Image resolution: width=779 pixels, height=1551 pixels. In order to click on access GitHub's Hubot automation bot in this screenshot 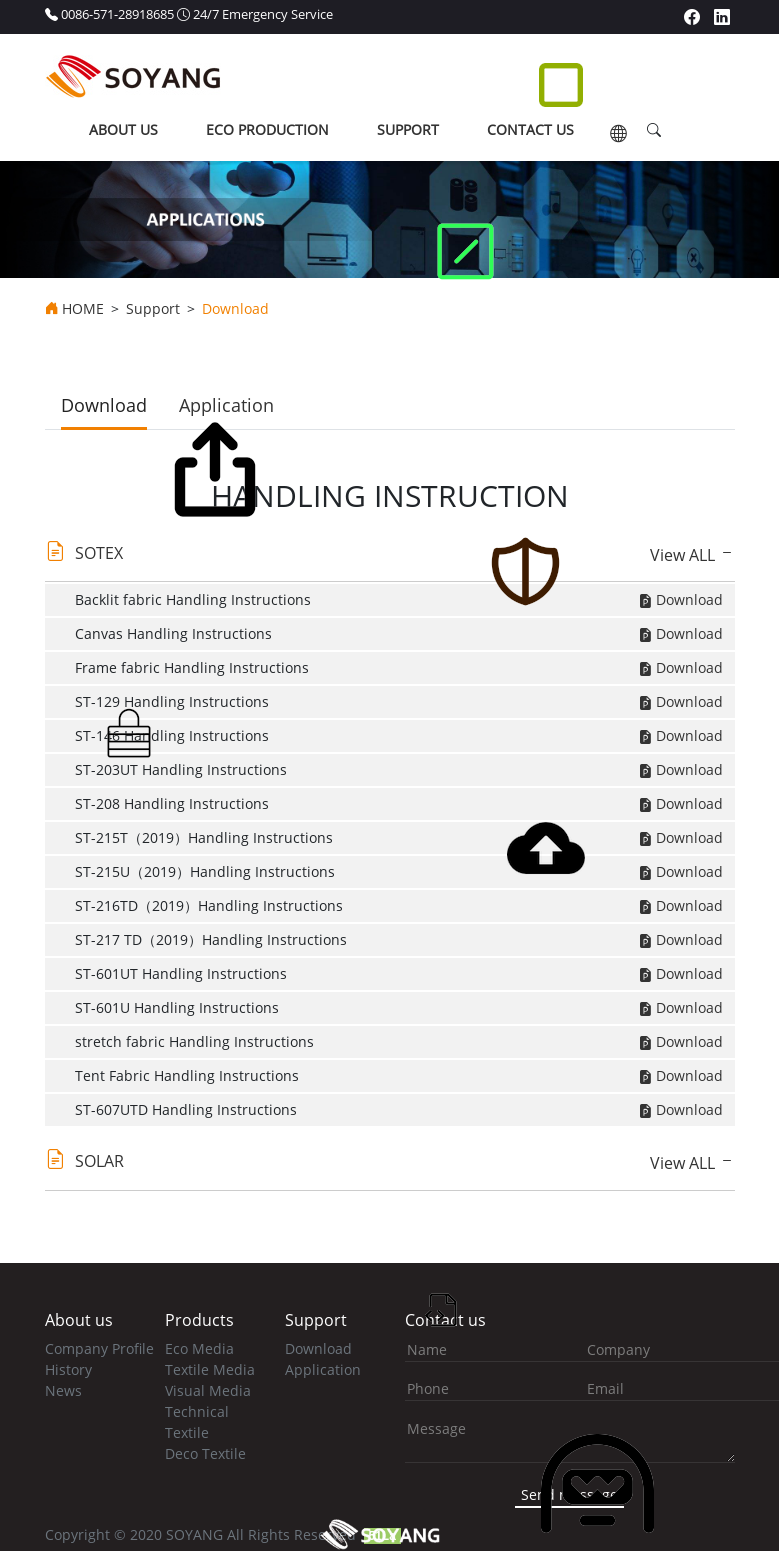, I will do `click(597, 1490)`.